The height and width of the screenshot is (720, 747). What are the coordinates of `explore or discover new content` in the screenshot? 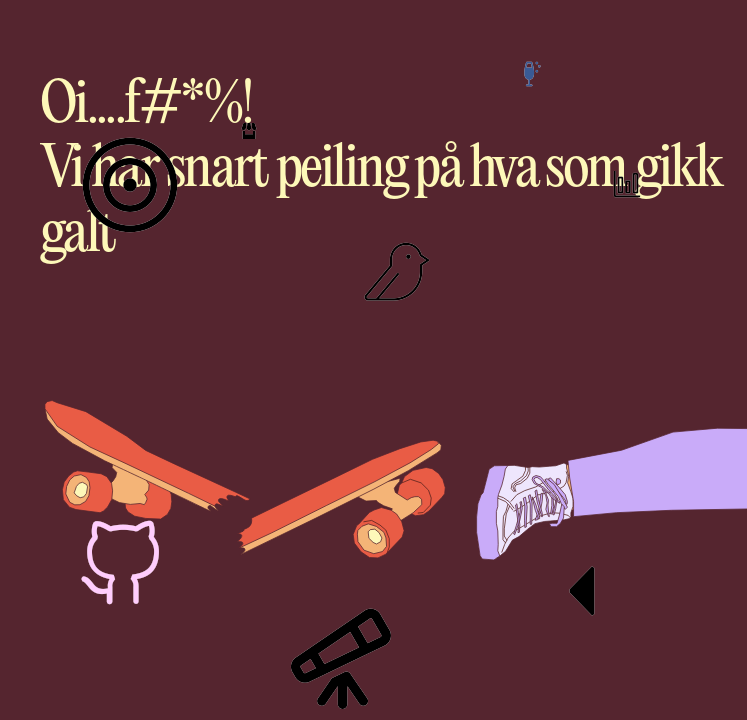 It's located at (341, 658).